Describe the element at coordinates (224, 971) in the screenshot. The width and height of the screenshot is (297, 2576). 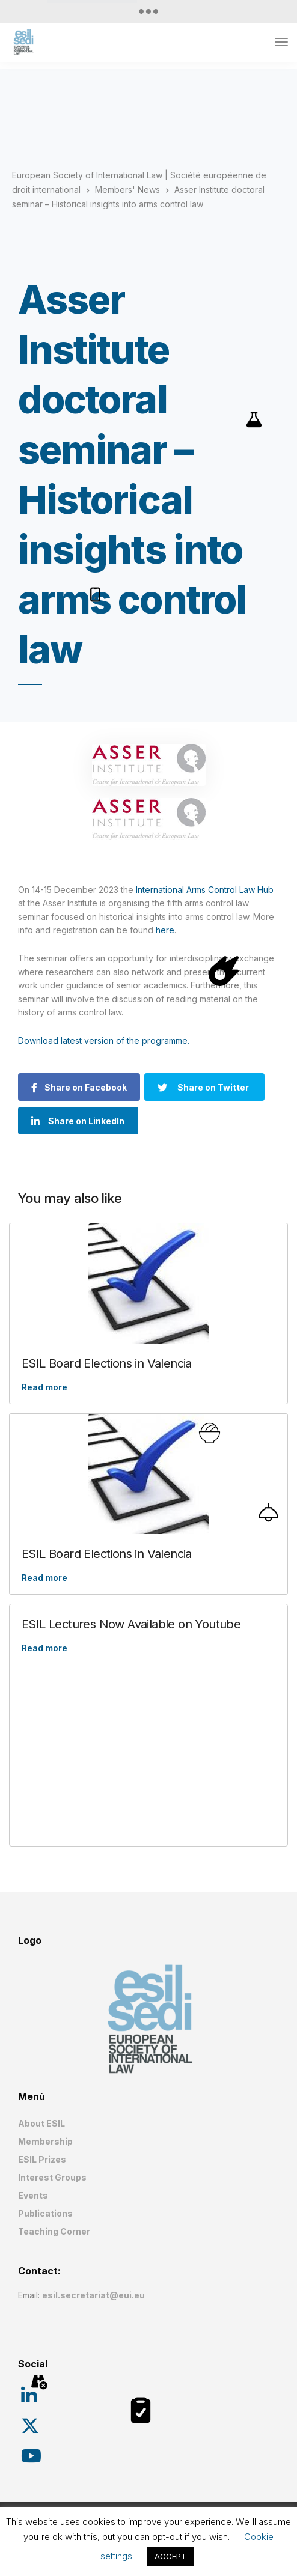
I see `indicates a trending or viral item` at that location.